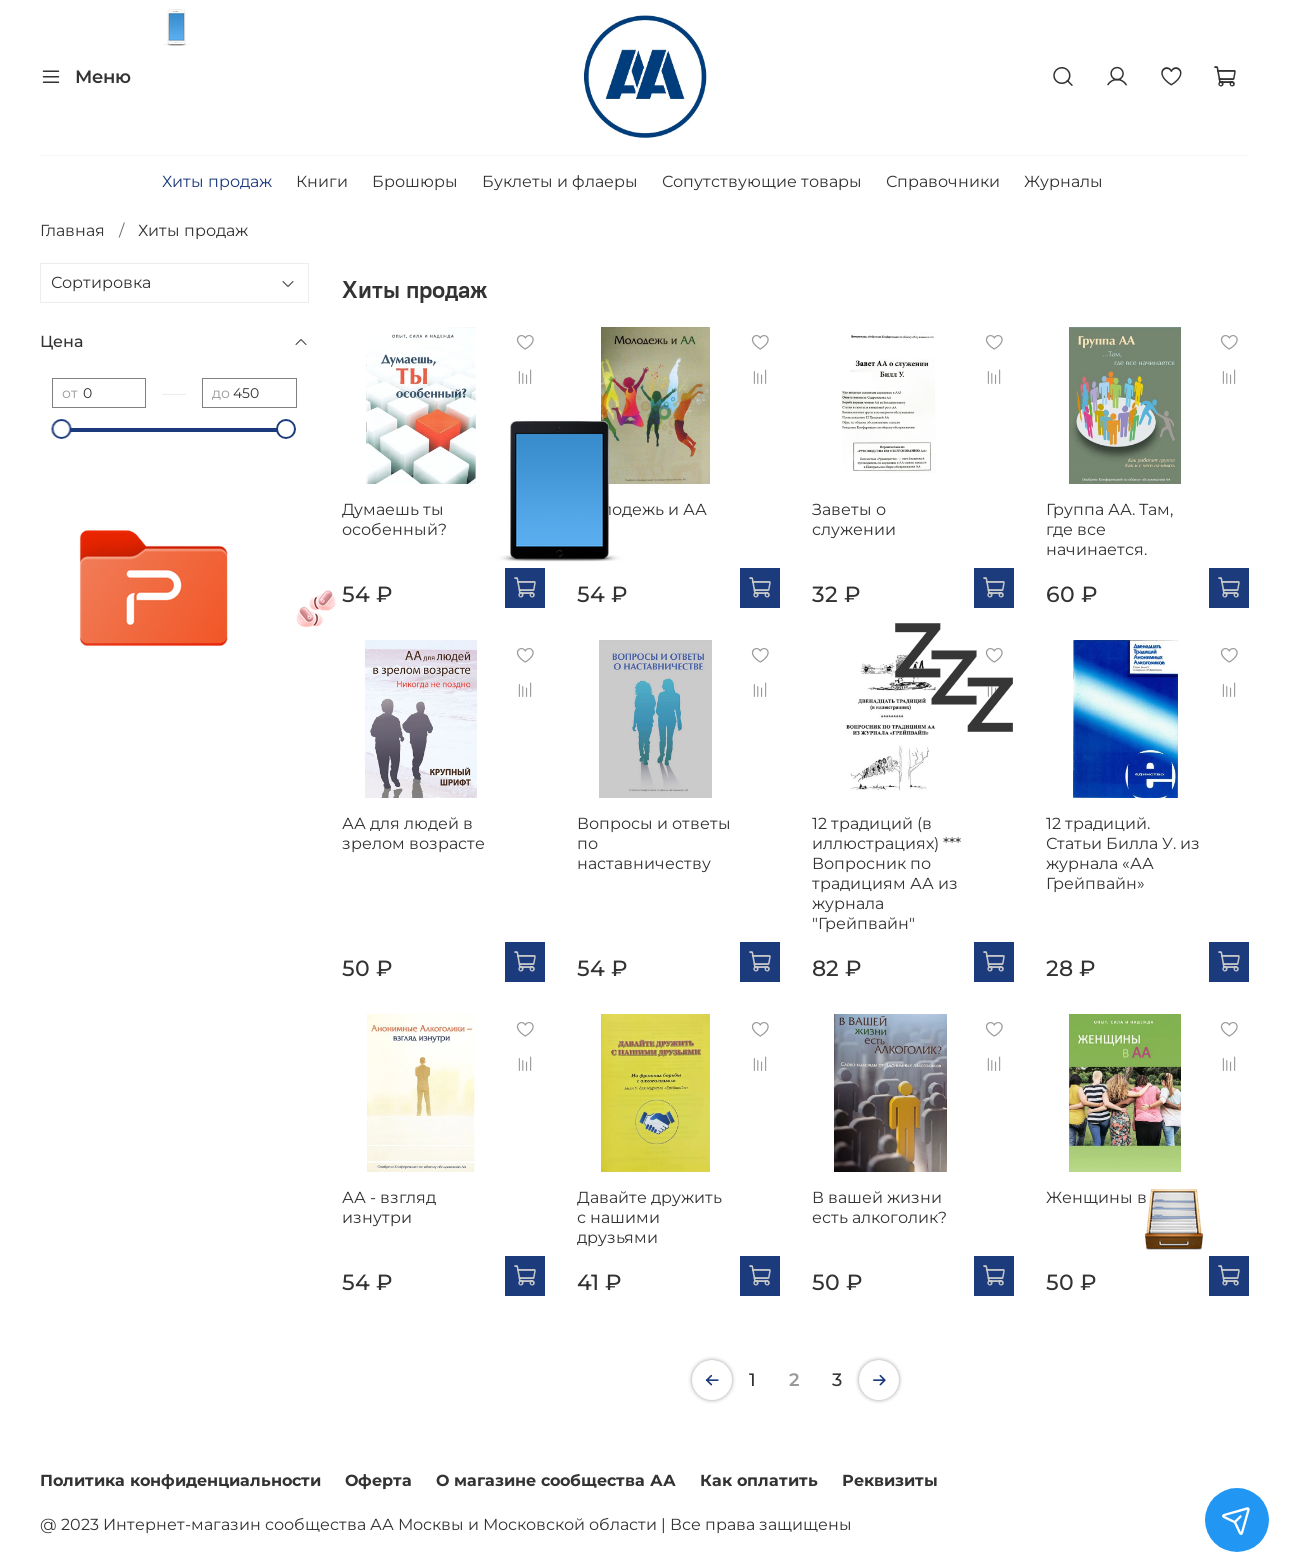 The width and height of the screenshot is (1289, 1562). What do you see at coordinates (1174, 1220) in the screenshot?
I see `access all my files in finder` at bounding box center [1174, 1220].